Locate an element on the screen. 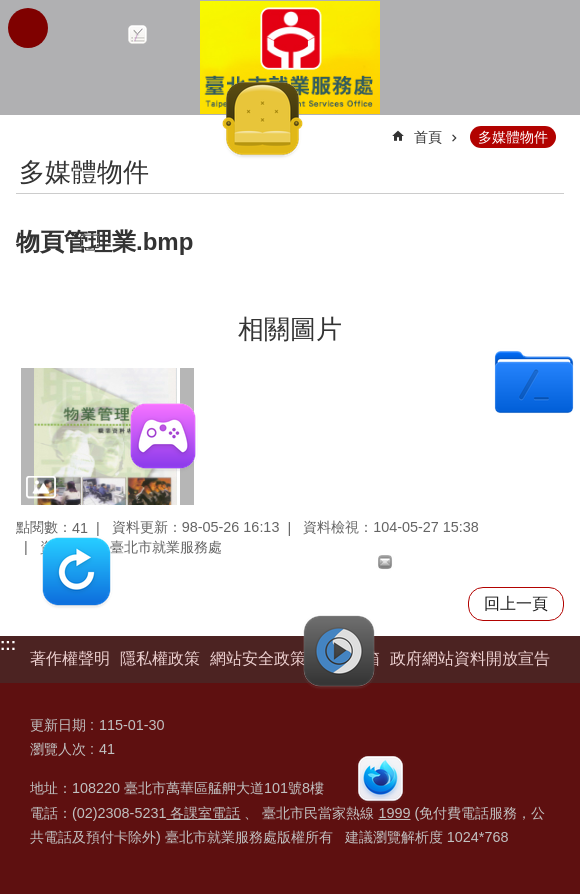 This screenshot has height=894, width=580. open openshot video editor is located at coordinates (339, 651).